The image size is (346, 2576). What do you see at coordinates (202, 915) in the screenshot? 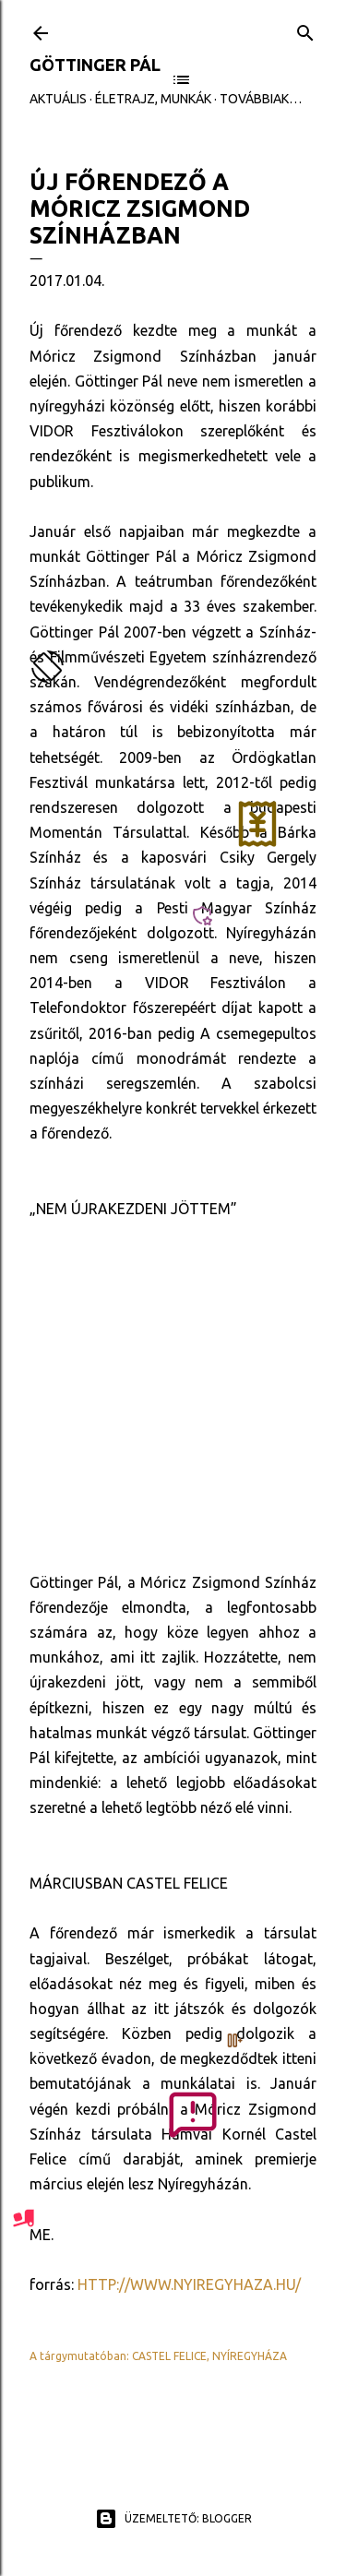
I see `premium security or protection status` at bounding box center [202, 915].